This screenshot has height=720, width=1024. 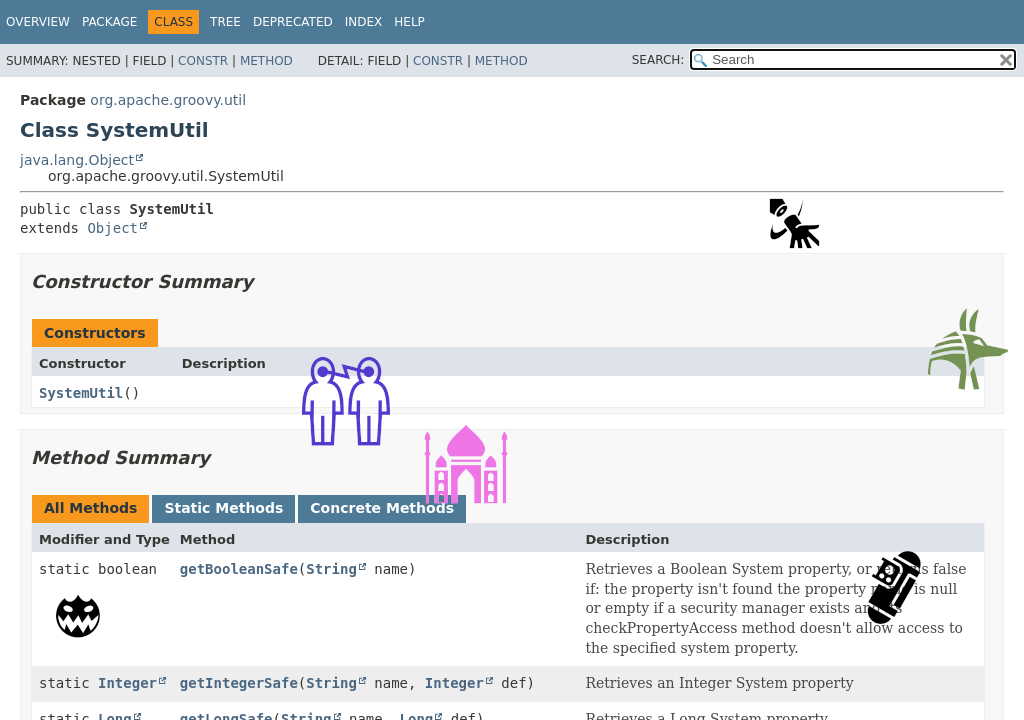 I want to click on indicates amputation or limb loss in a medical game context, so click(x=794, y=223).